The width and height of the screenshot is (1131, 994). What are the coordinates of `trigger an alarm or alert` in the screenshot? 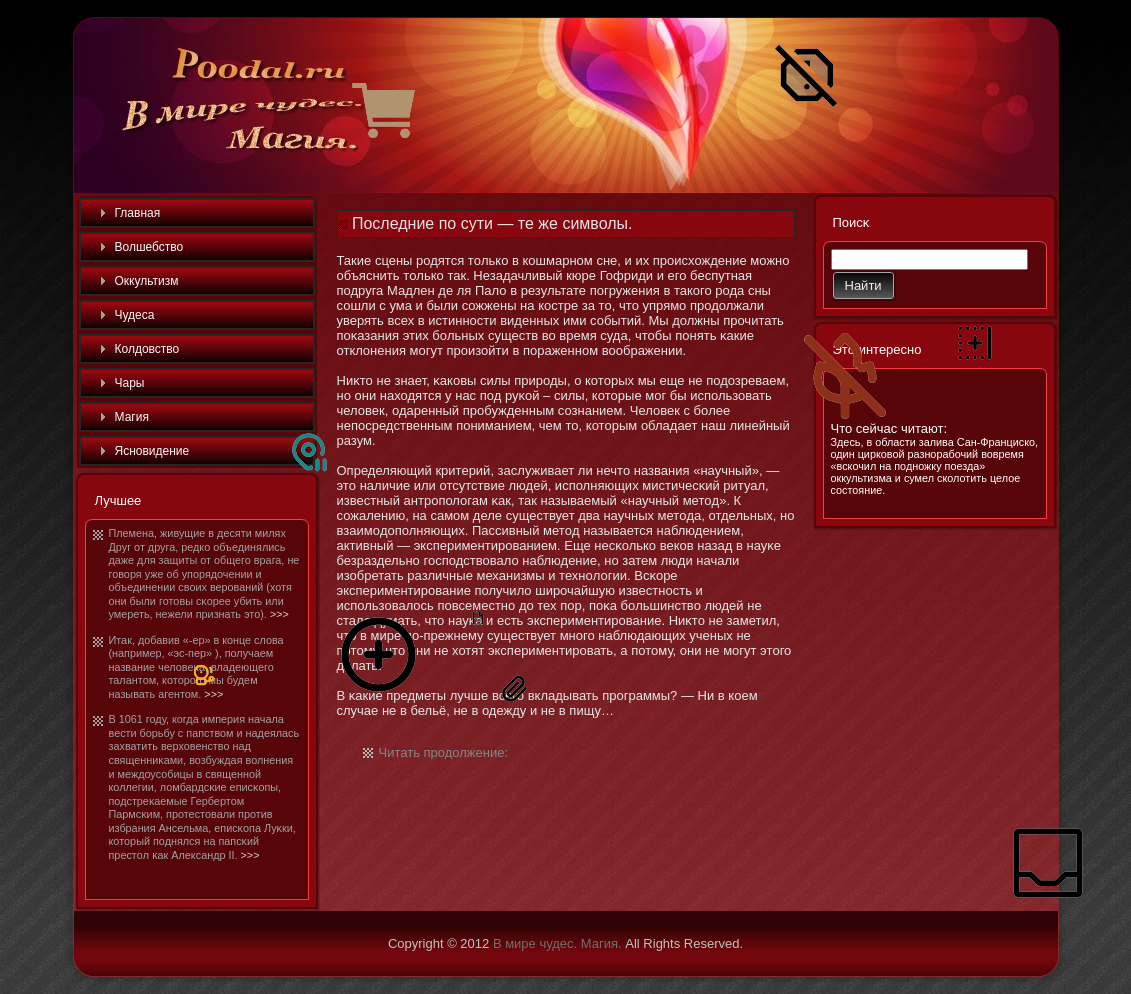 It's located at (204, 675).